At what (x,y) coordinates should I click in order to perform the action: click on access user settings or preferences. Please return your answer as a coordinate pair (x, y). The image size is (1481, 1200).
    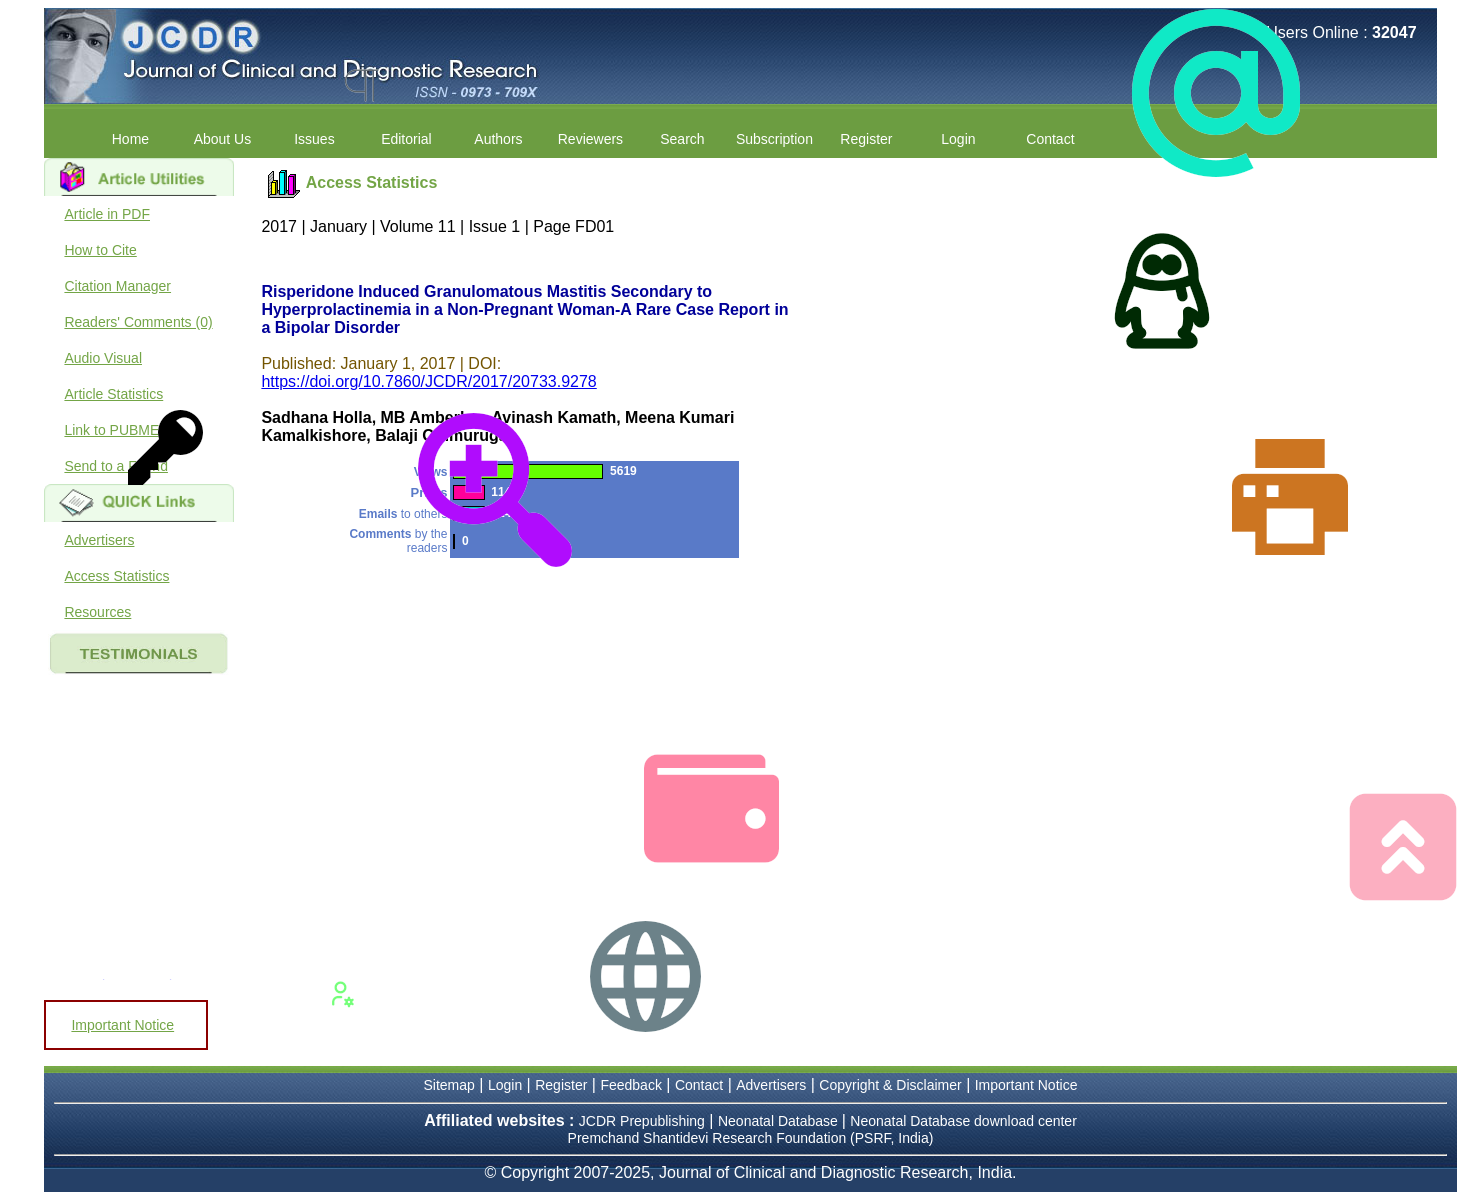
    Looking at the image, I should click on (340, 993).